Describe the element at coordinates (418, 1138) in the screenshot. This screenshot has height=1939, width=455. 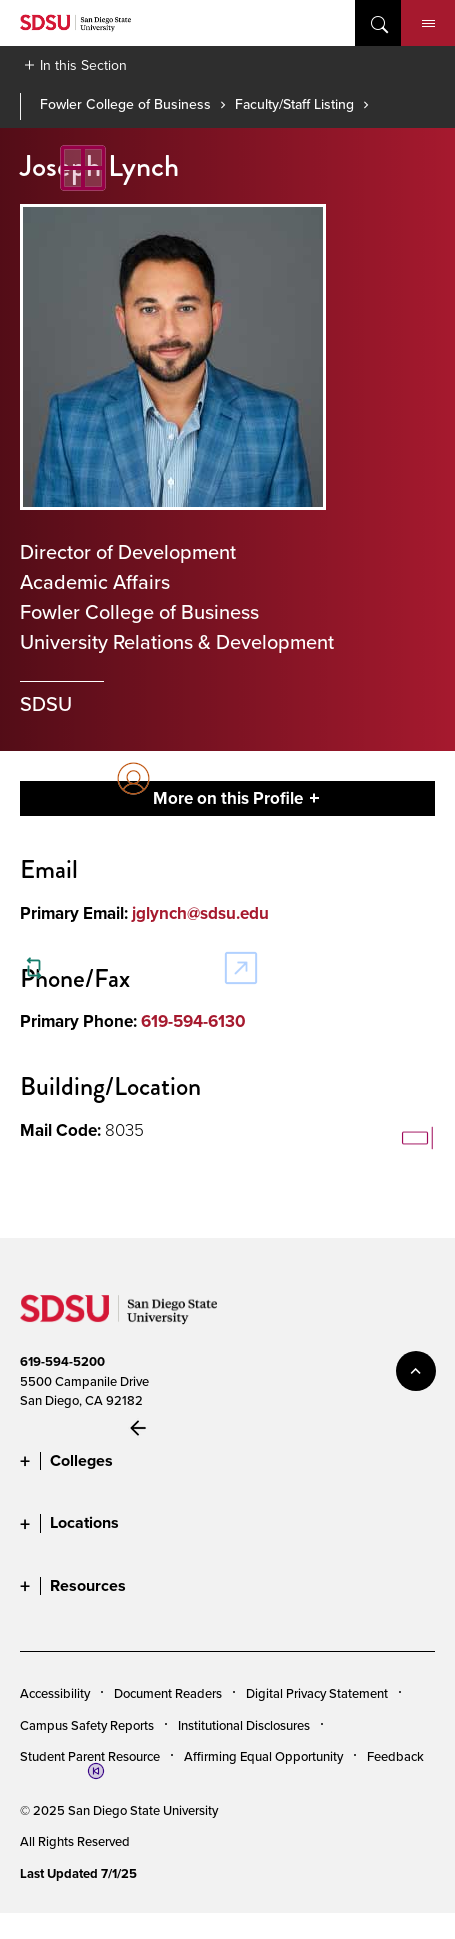
I see `align content to the right` at that location.